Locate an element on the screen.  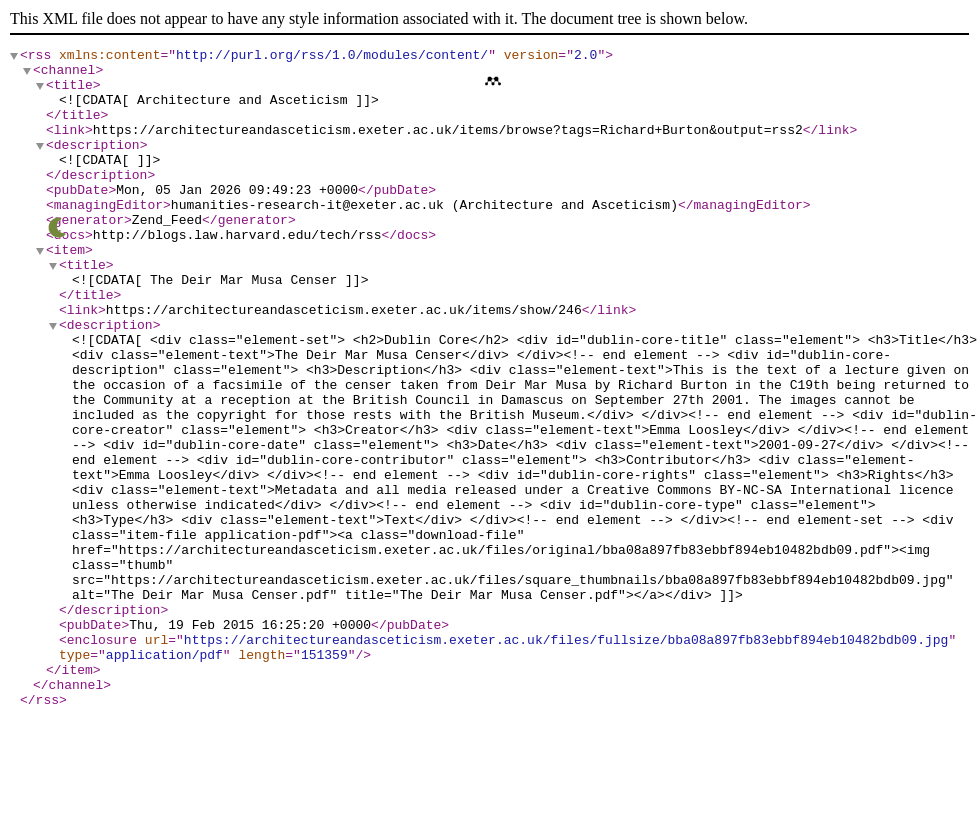
open Mendeley reference manager is located at coordinates (493, 81).